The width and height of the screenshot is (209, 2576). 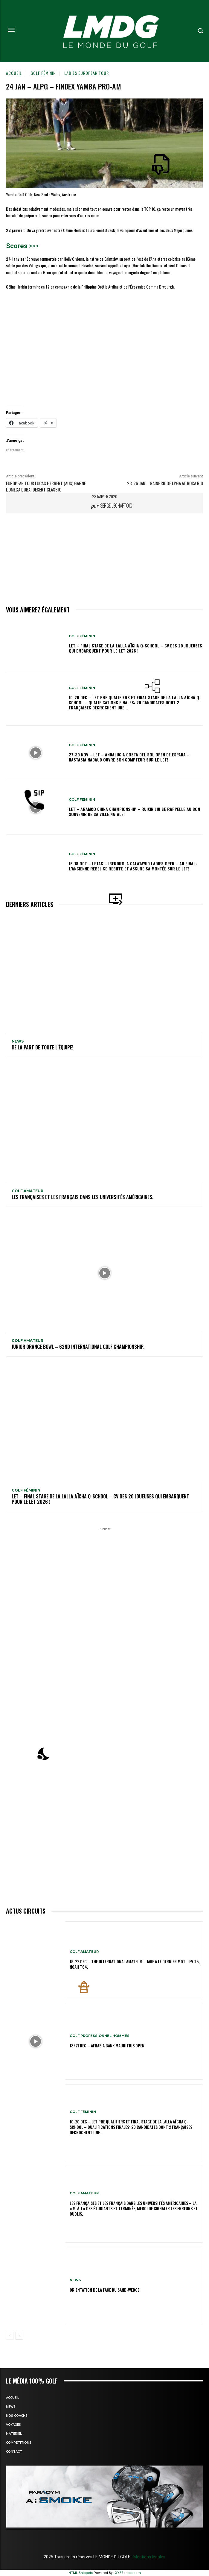 I want to click on view hierarchical data or folder structure, so click(x=153, y=686).